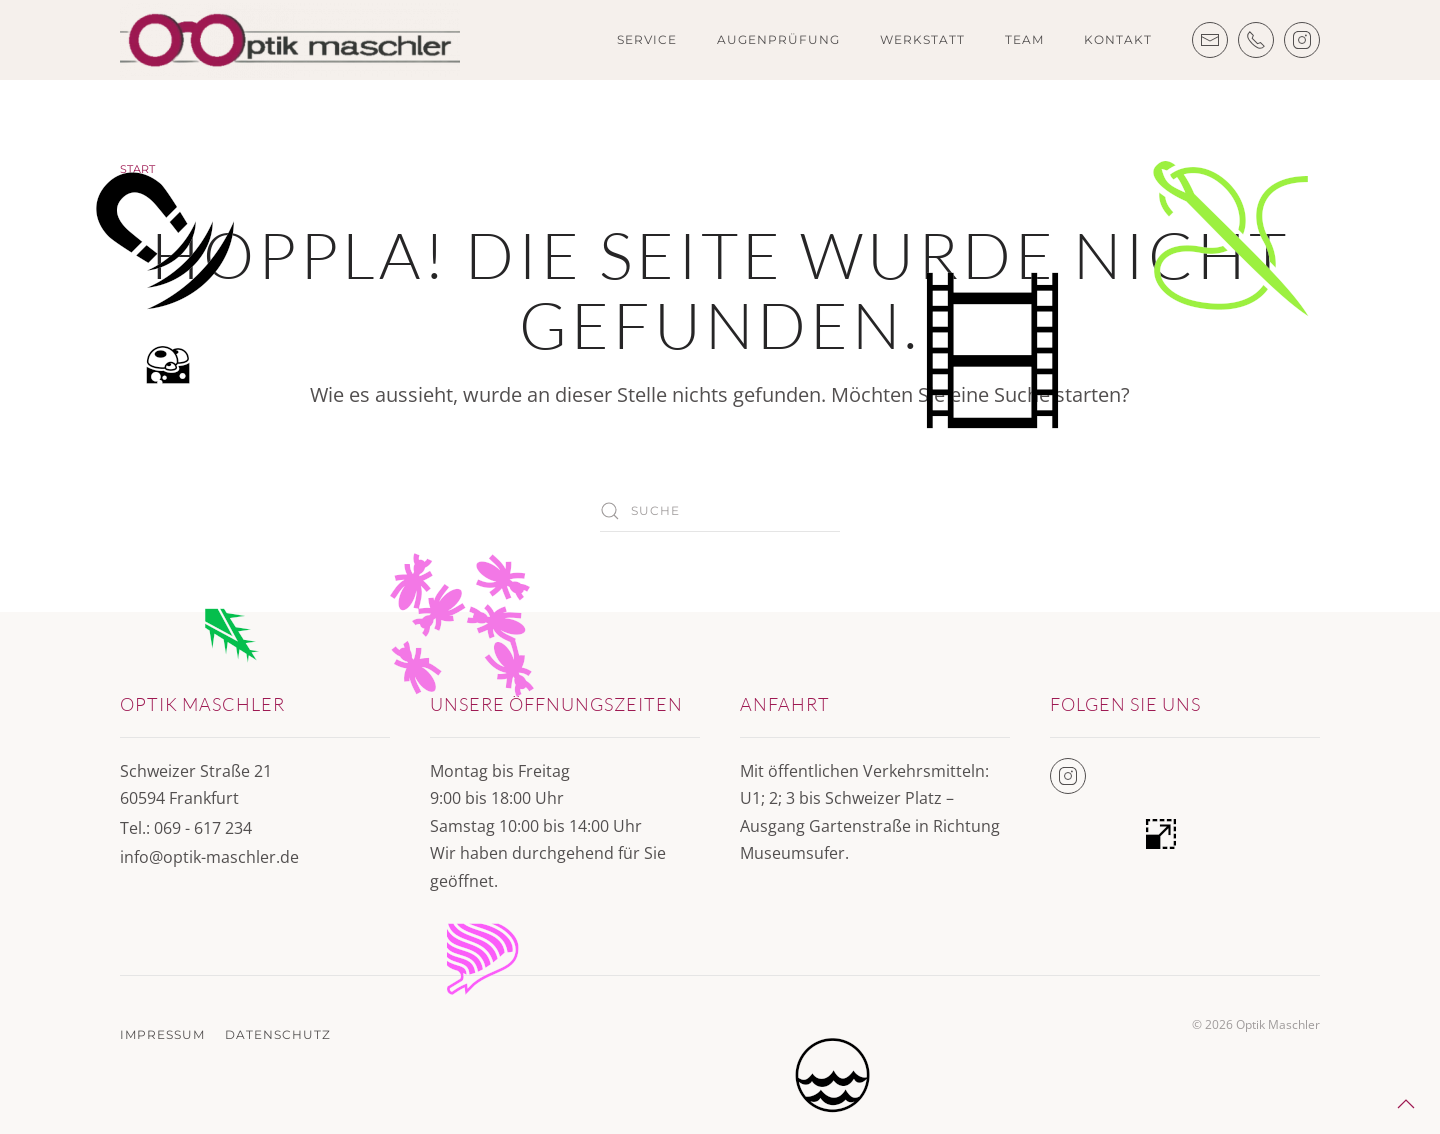  Describe the element at coordinates (482, 959) in the screenshot. I see `activate wave attack ability` at that location.